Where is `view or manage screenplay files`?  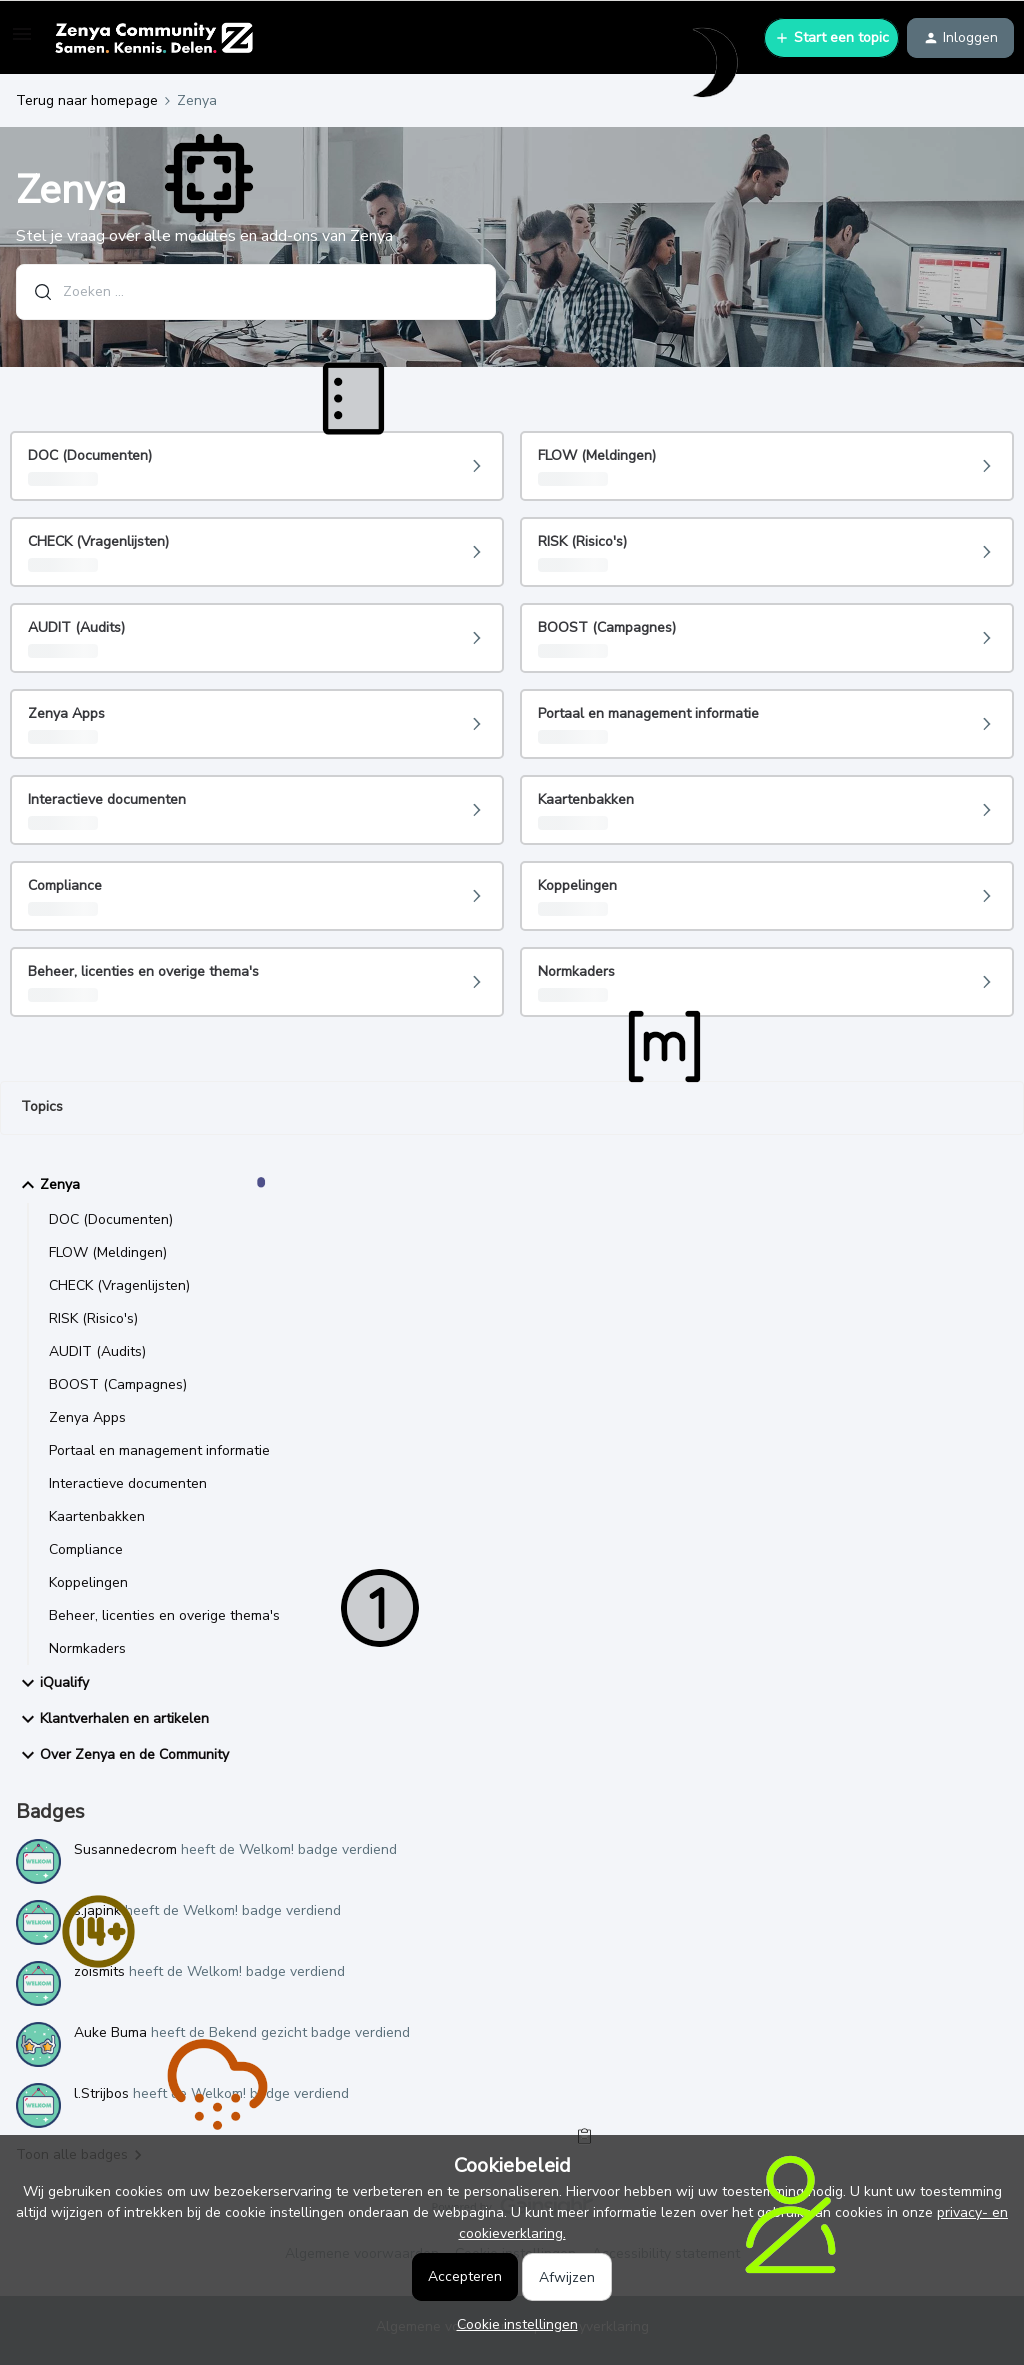 view or manage screenplay files is located at coordinates (353, 398).